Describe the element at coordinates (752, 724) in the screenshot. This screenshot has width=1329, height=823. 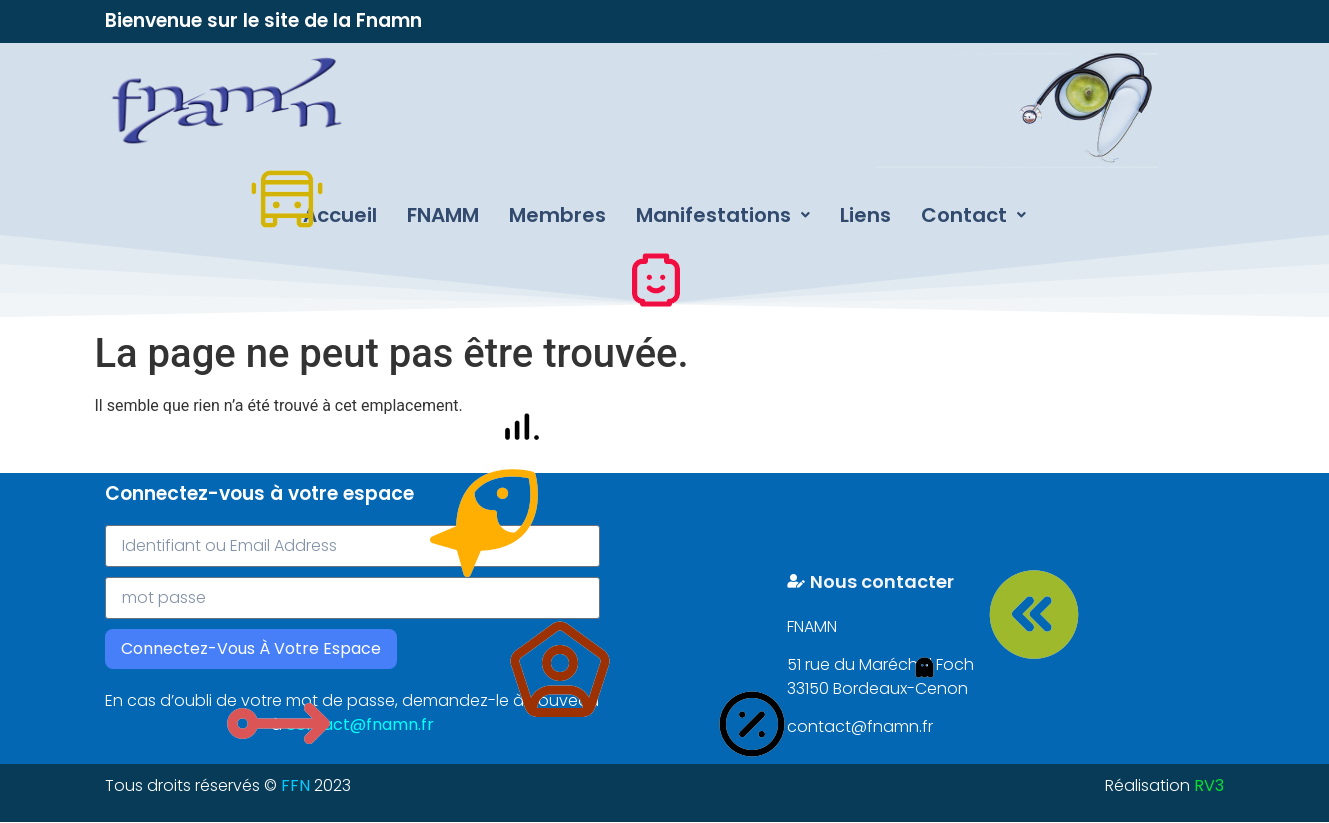
I see `view discount or percentage-based promotion` at that location.